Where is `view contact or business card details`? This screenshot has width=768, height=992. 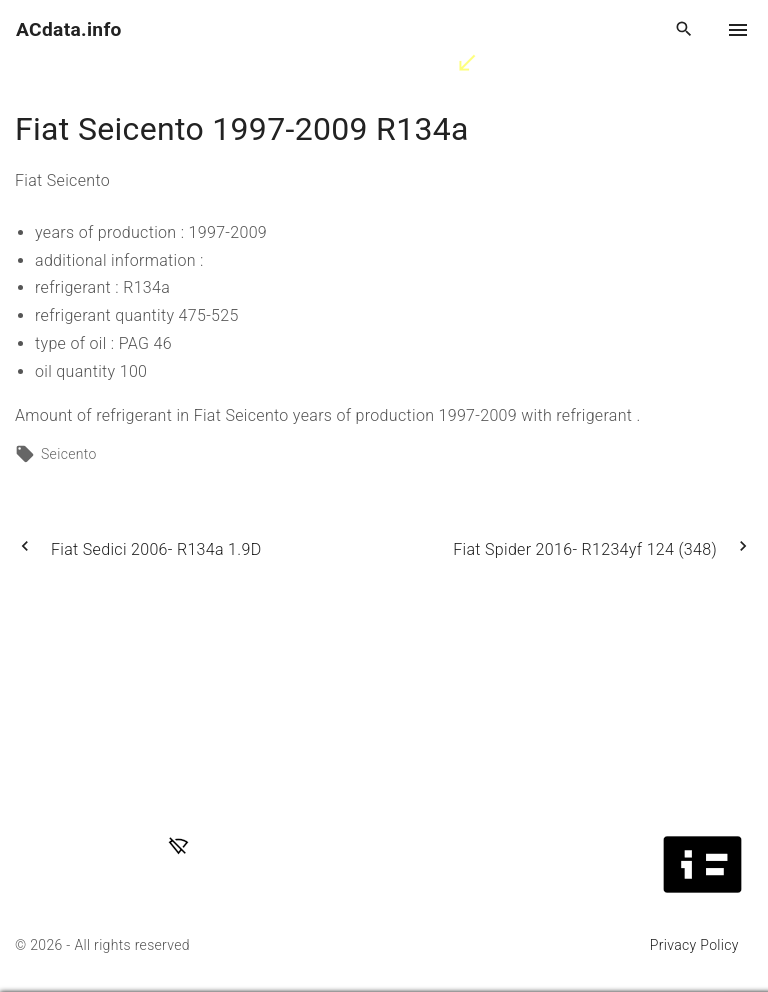 view contact or business card details is located at coordinates (702, 864).